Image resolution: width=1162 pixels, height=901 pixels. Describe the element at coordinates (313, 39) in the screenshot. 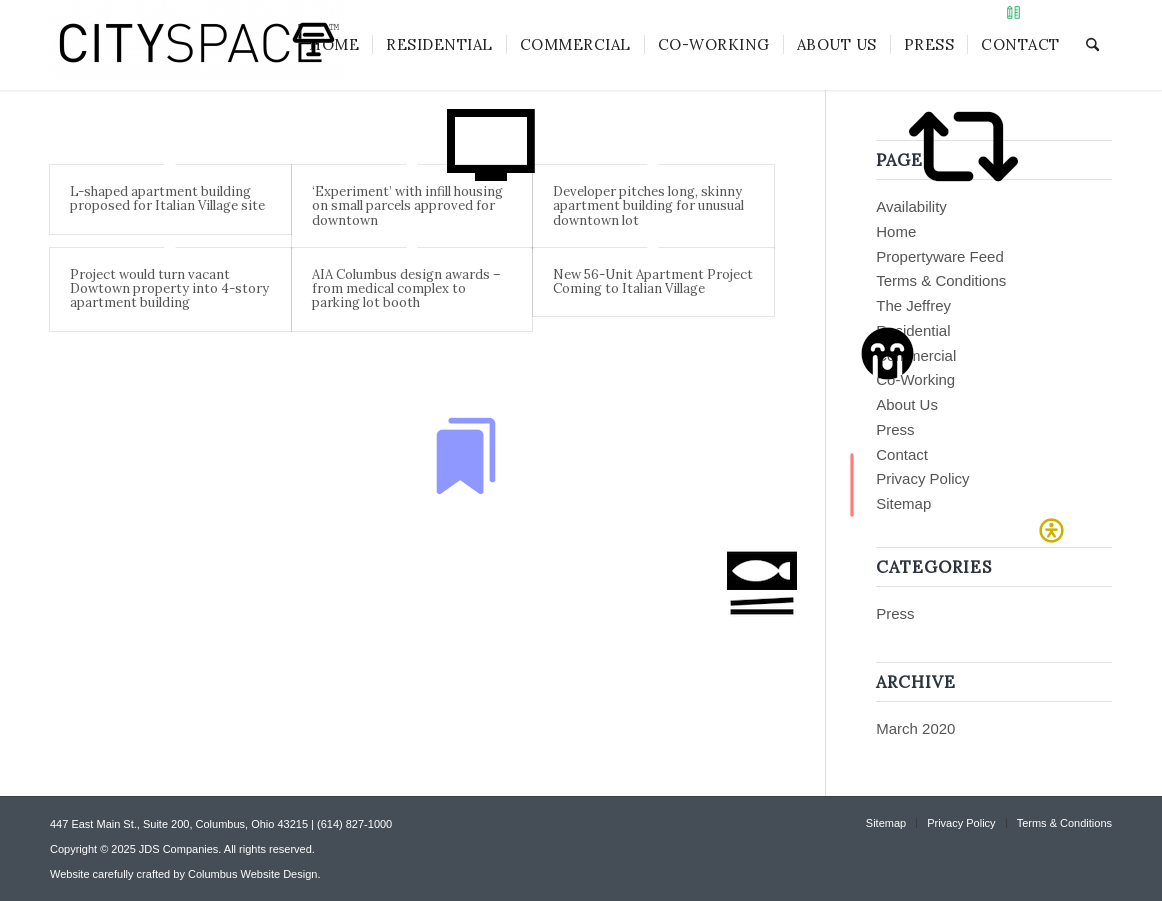

I see `access presentation mode` at that location.